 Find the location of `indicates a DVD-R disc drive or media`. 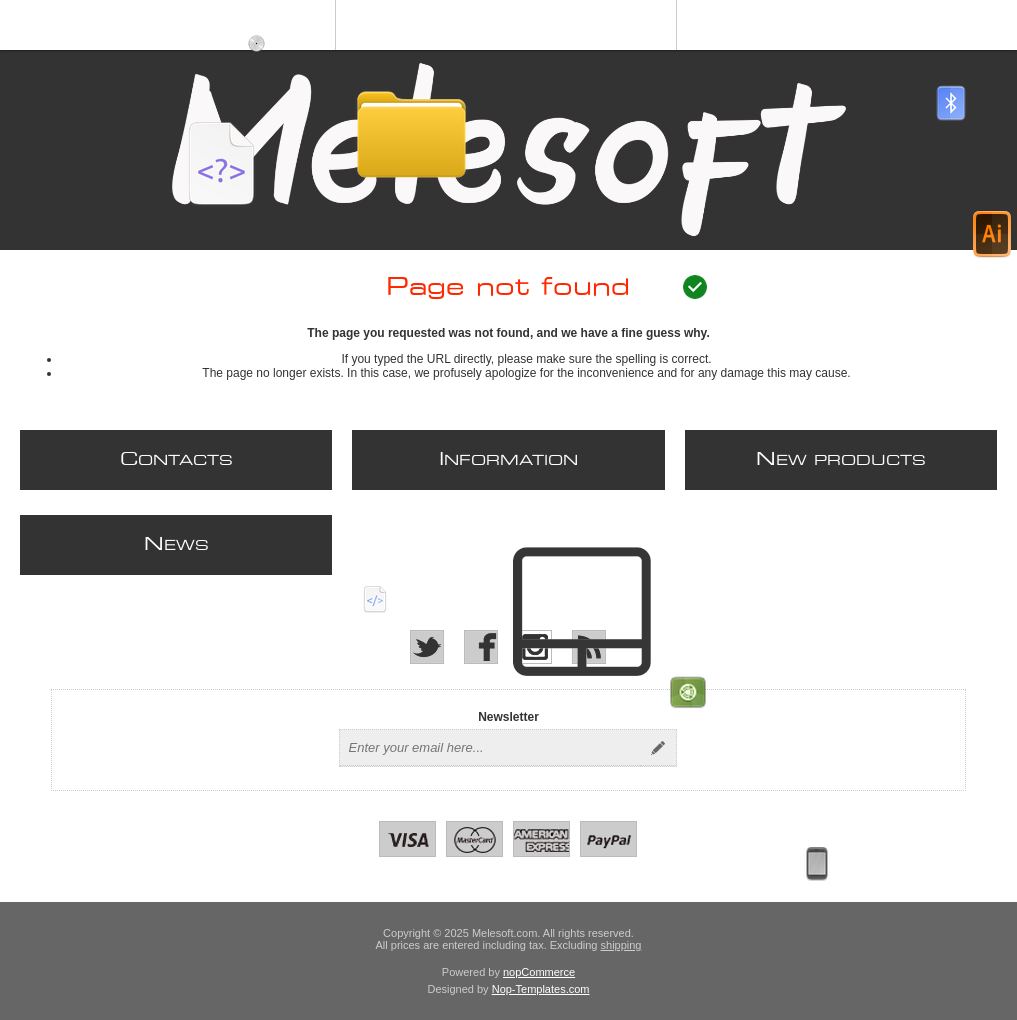

indicates a DVD-R disc drive or media is located at coordinates (256, 43).